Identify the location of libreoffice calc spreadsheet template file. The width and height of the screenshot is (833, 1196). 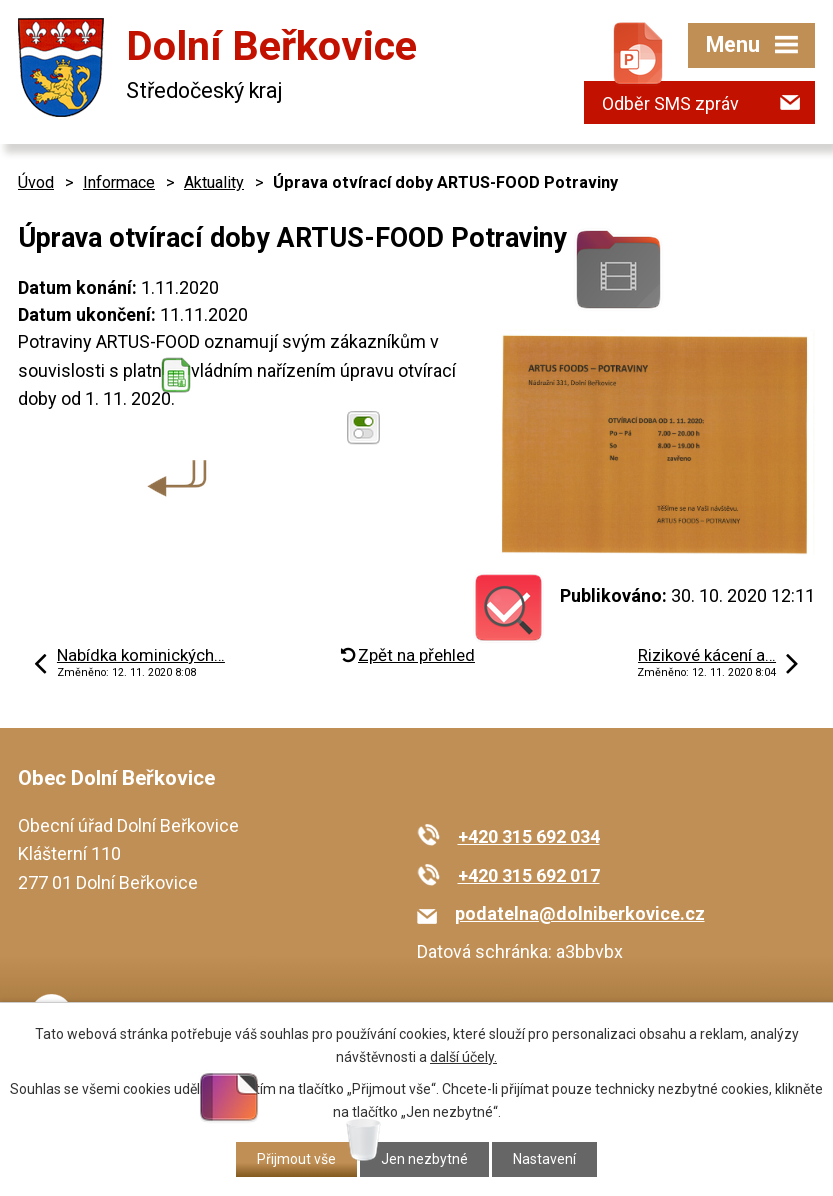
(176, 375).